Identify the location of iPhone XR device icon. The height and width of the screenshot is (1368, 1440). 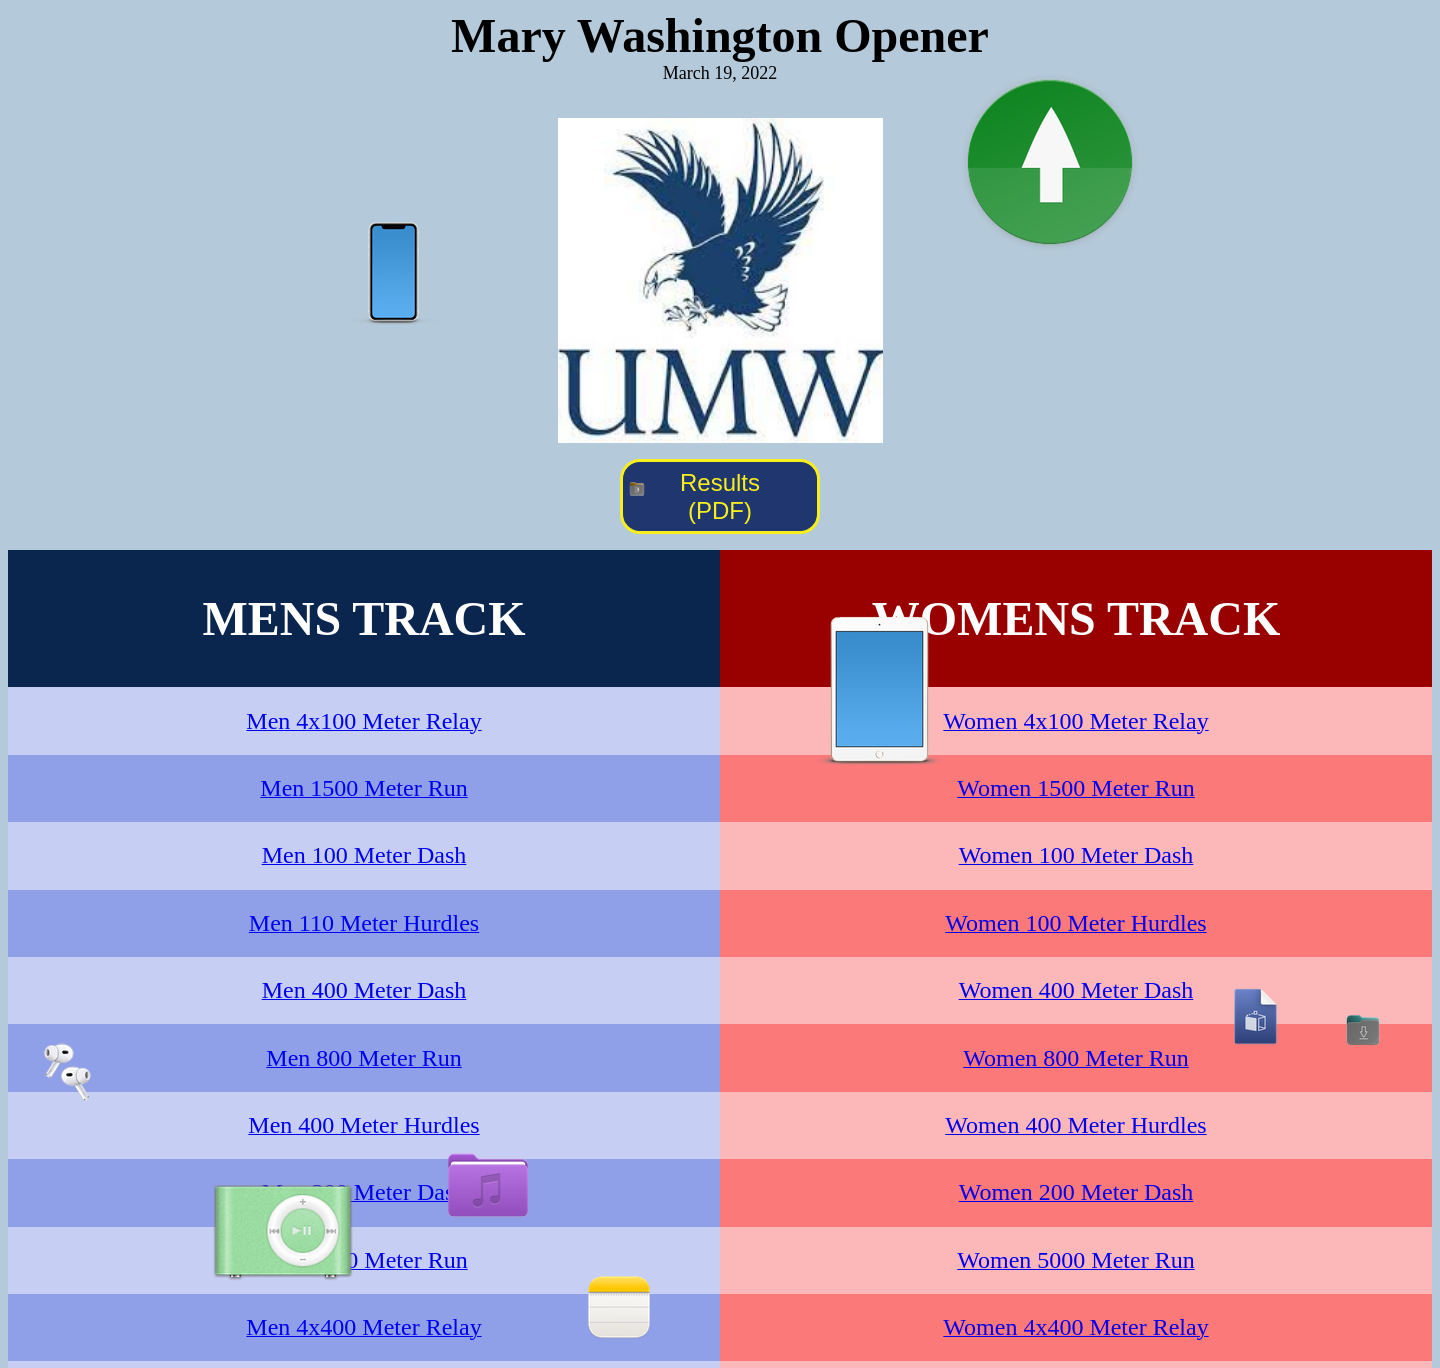
(393, 273).